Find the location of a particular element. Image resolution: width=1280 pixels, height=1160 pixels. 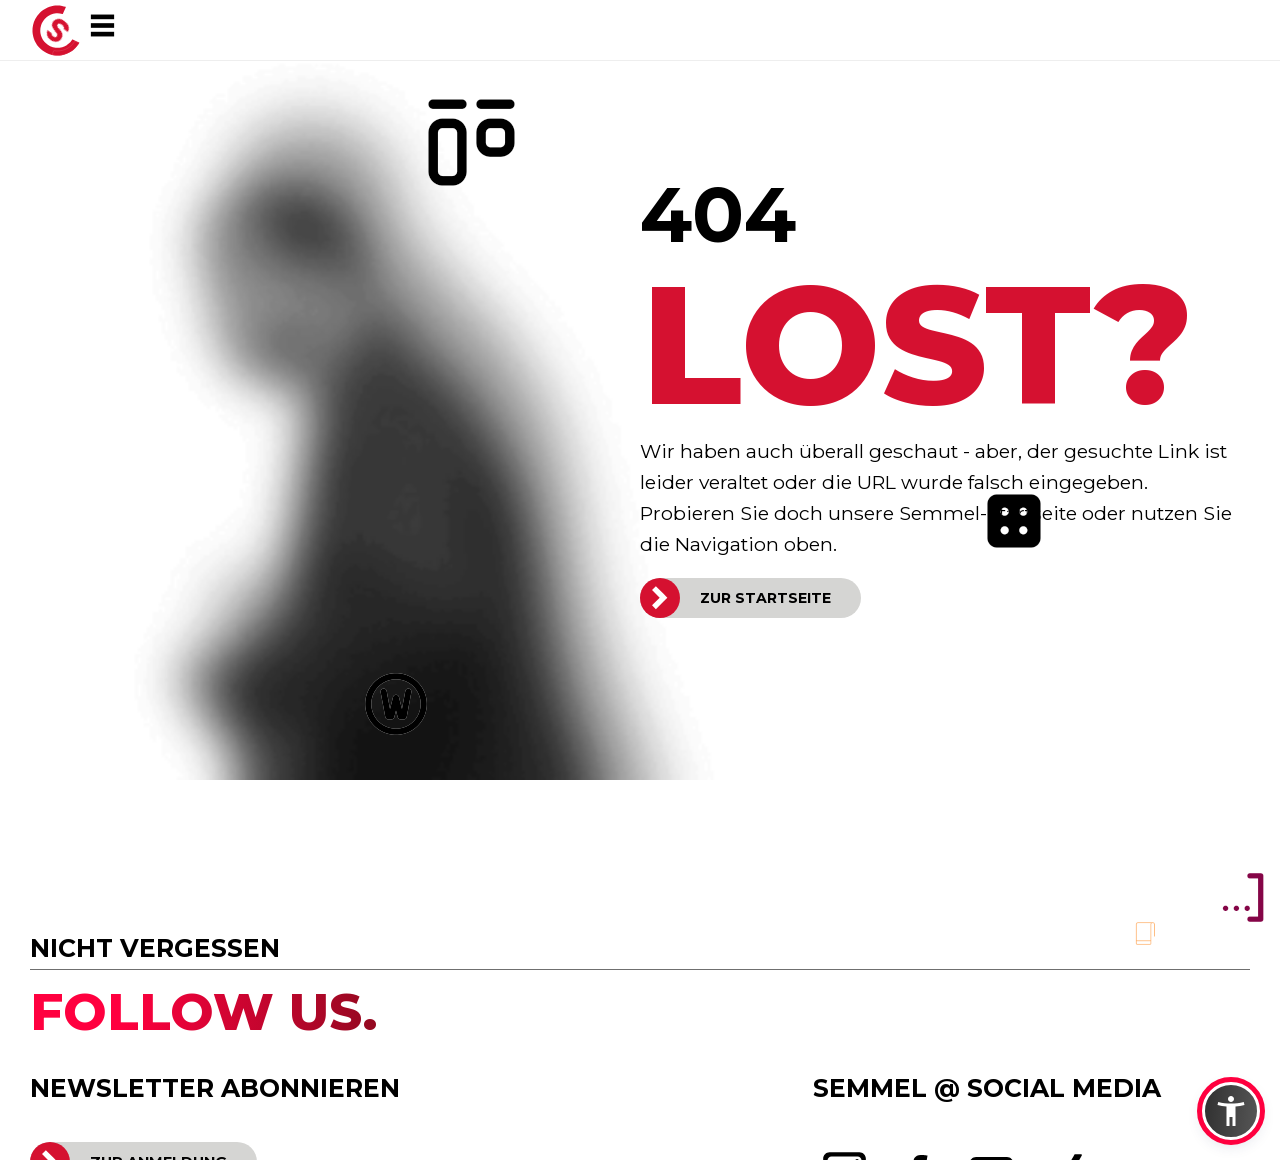

towel or linen available at this location is located at coordinates (1144, 933).